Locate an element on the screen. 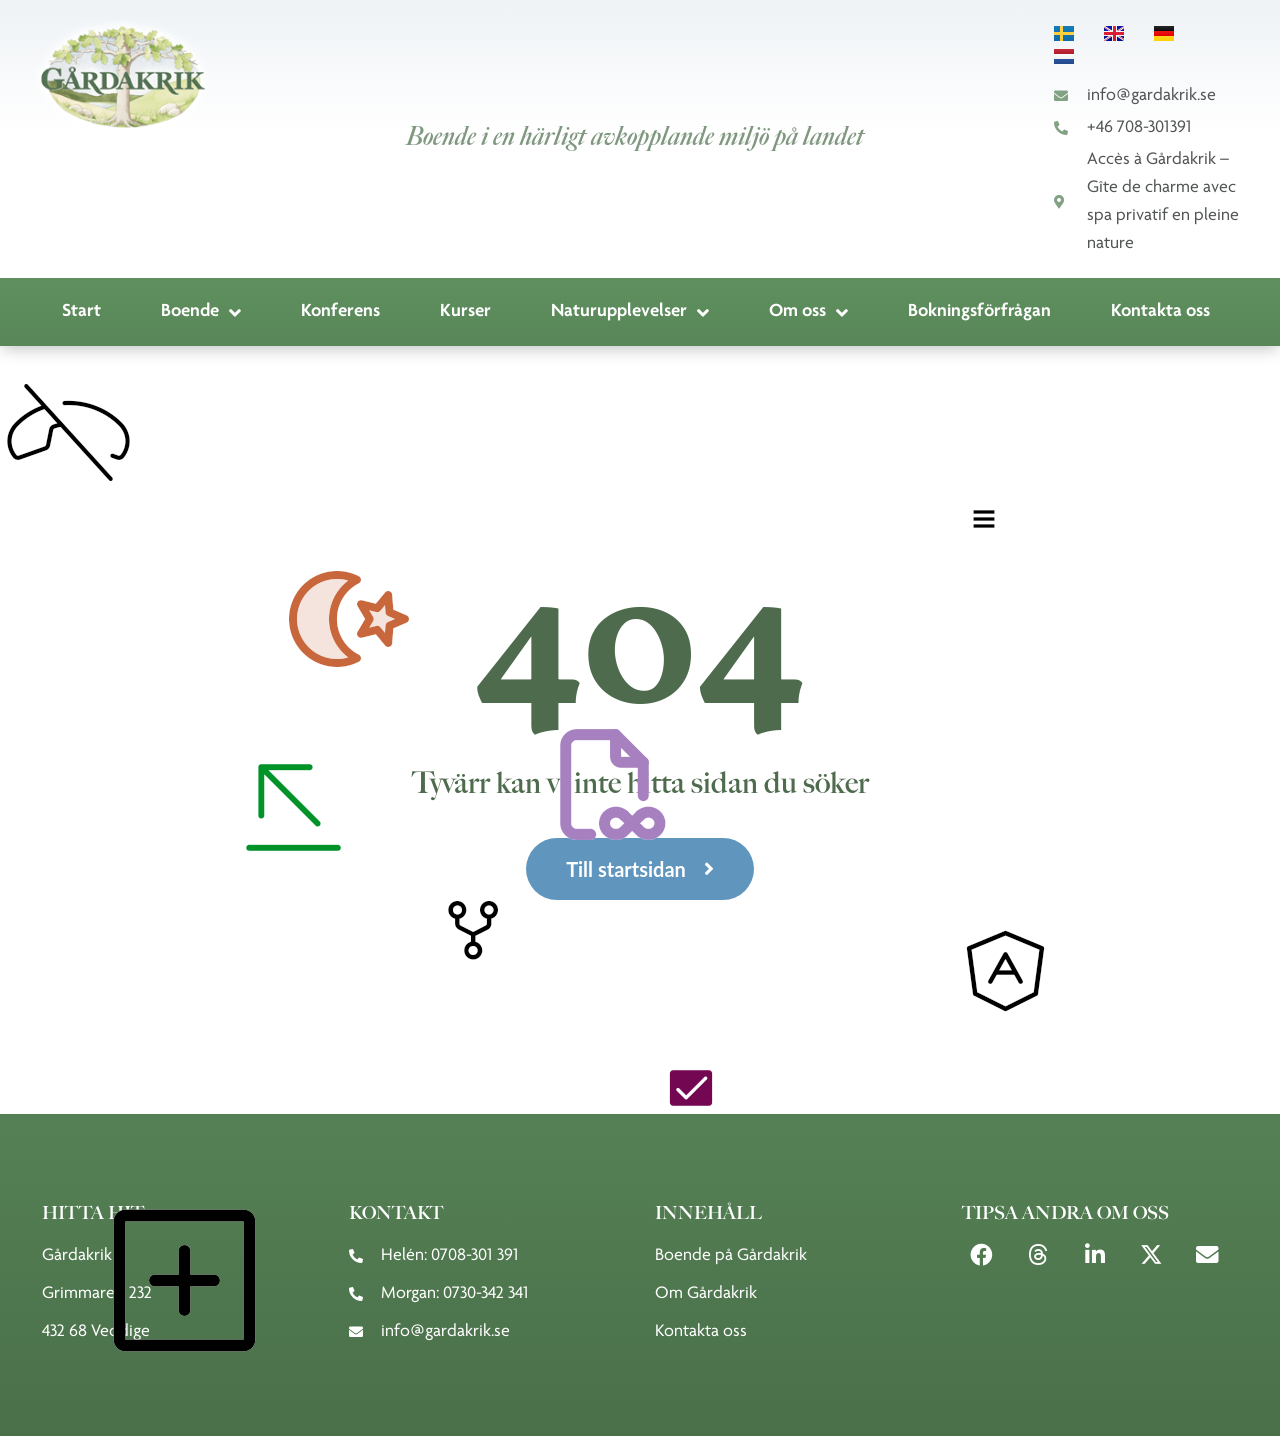 The height and width of the screenshot is (1436, 1280). a file with unlimited or infinite storage is located at coordinates (604, 784).